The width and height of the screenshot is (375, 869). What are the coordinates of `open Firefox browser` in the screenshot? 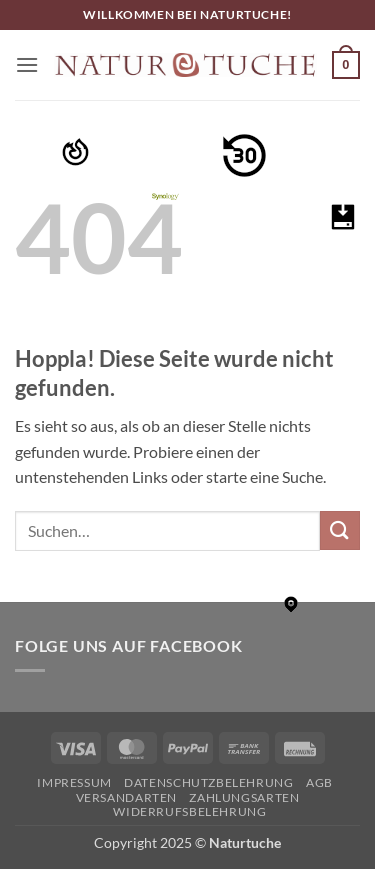 It's located at (75, 152).